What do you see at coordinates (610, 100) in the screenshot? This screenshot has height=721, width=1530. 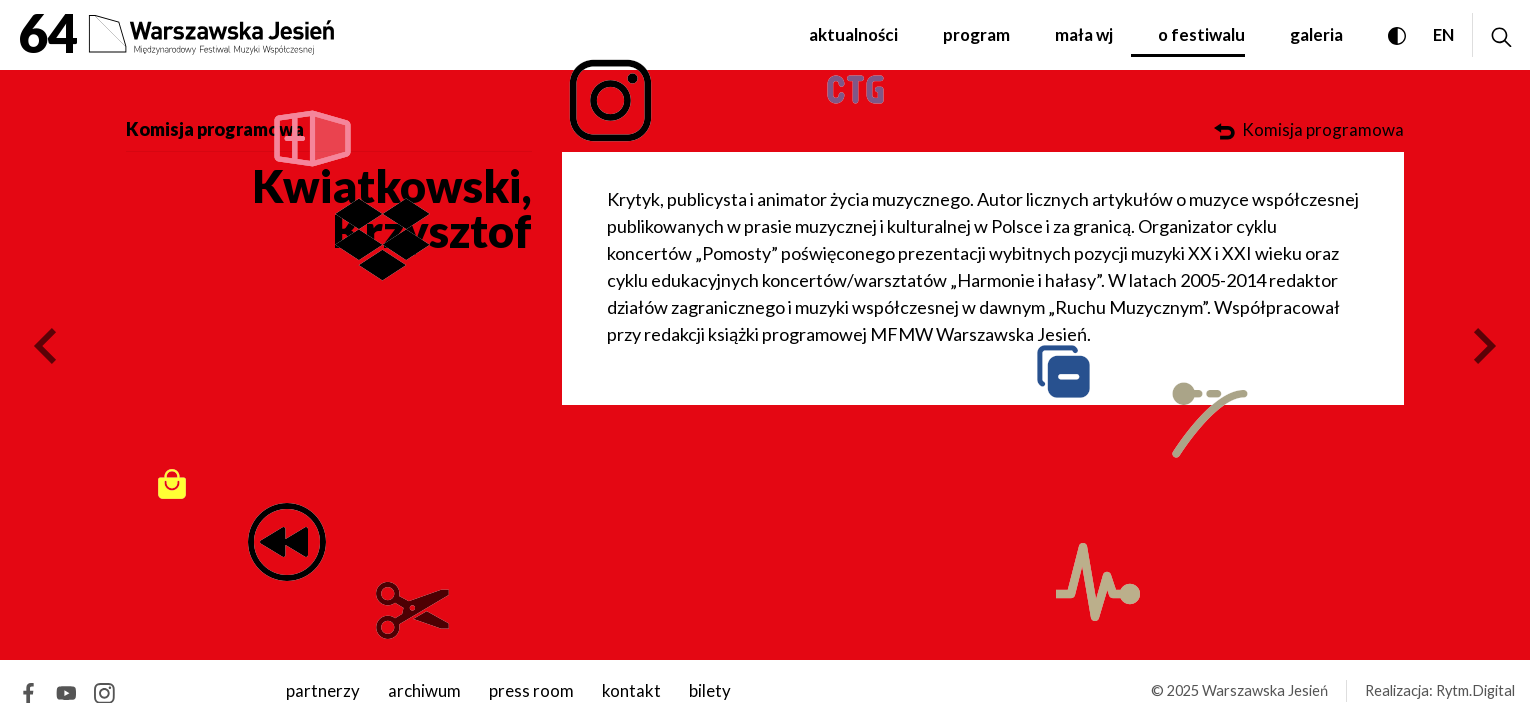 I see `open instagram app` at bounding box center [610, 100].